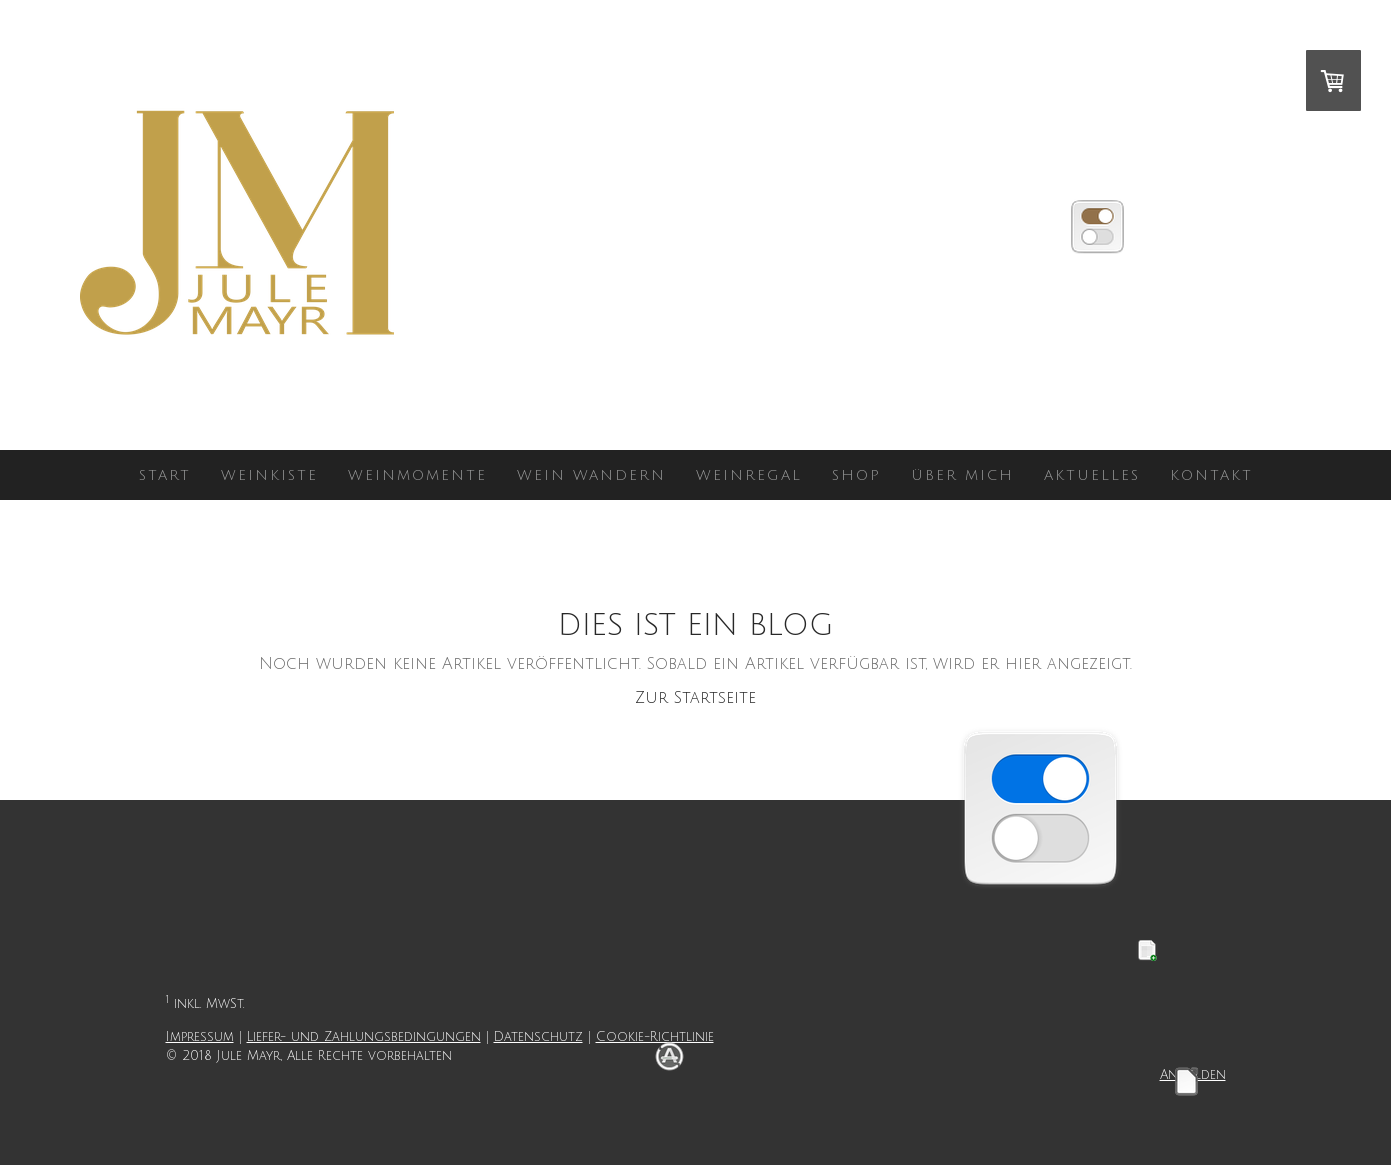  Describe the element at coordinates (1147, 950) in the screenshot. I see `create a new text document` at that location.